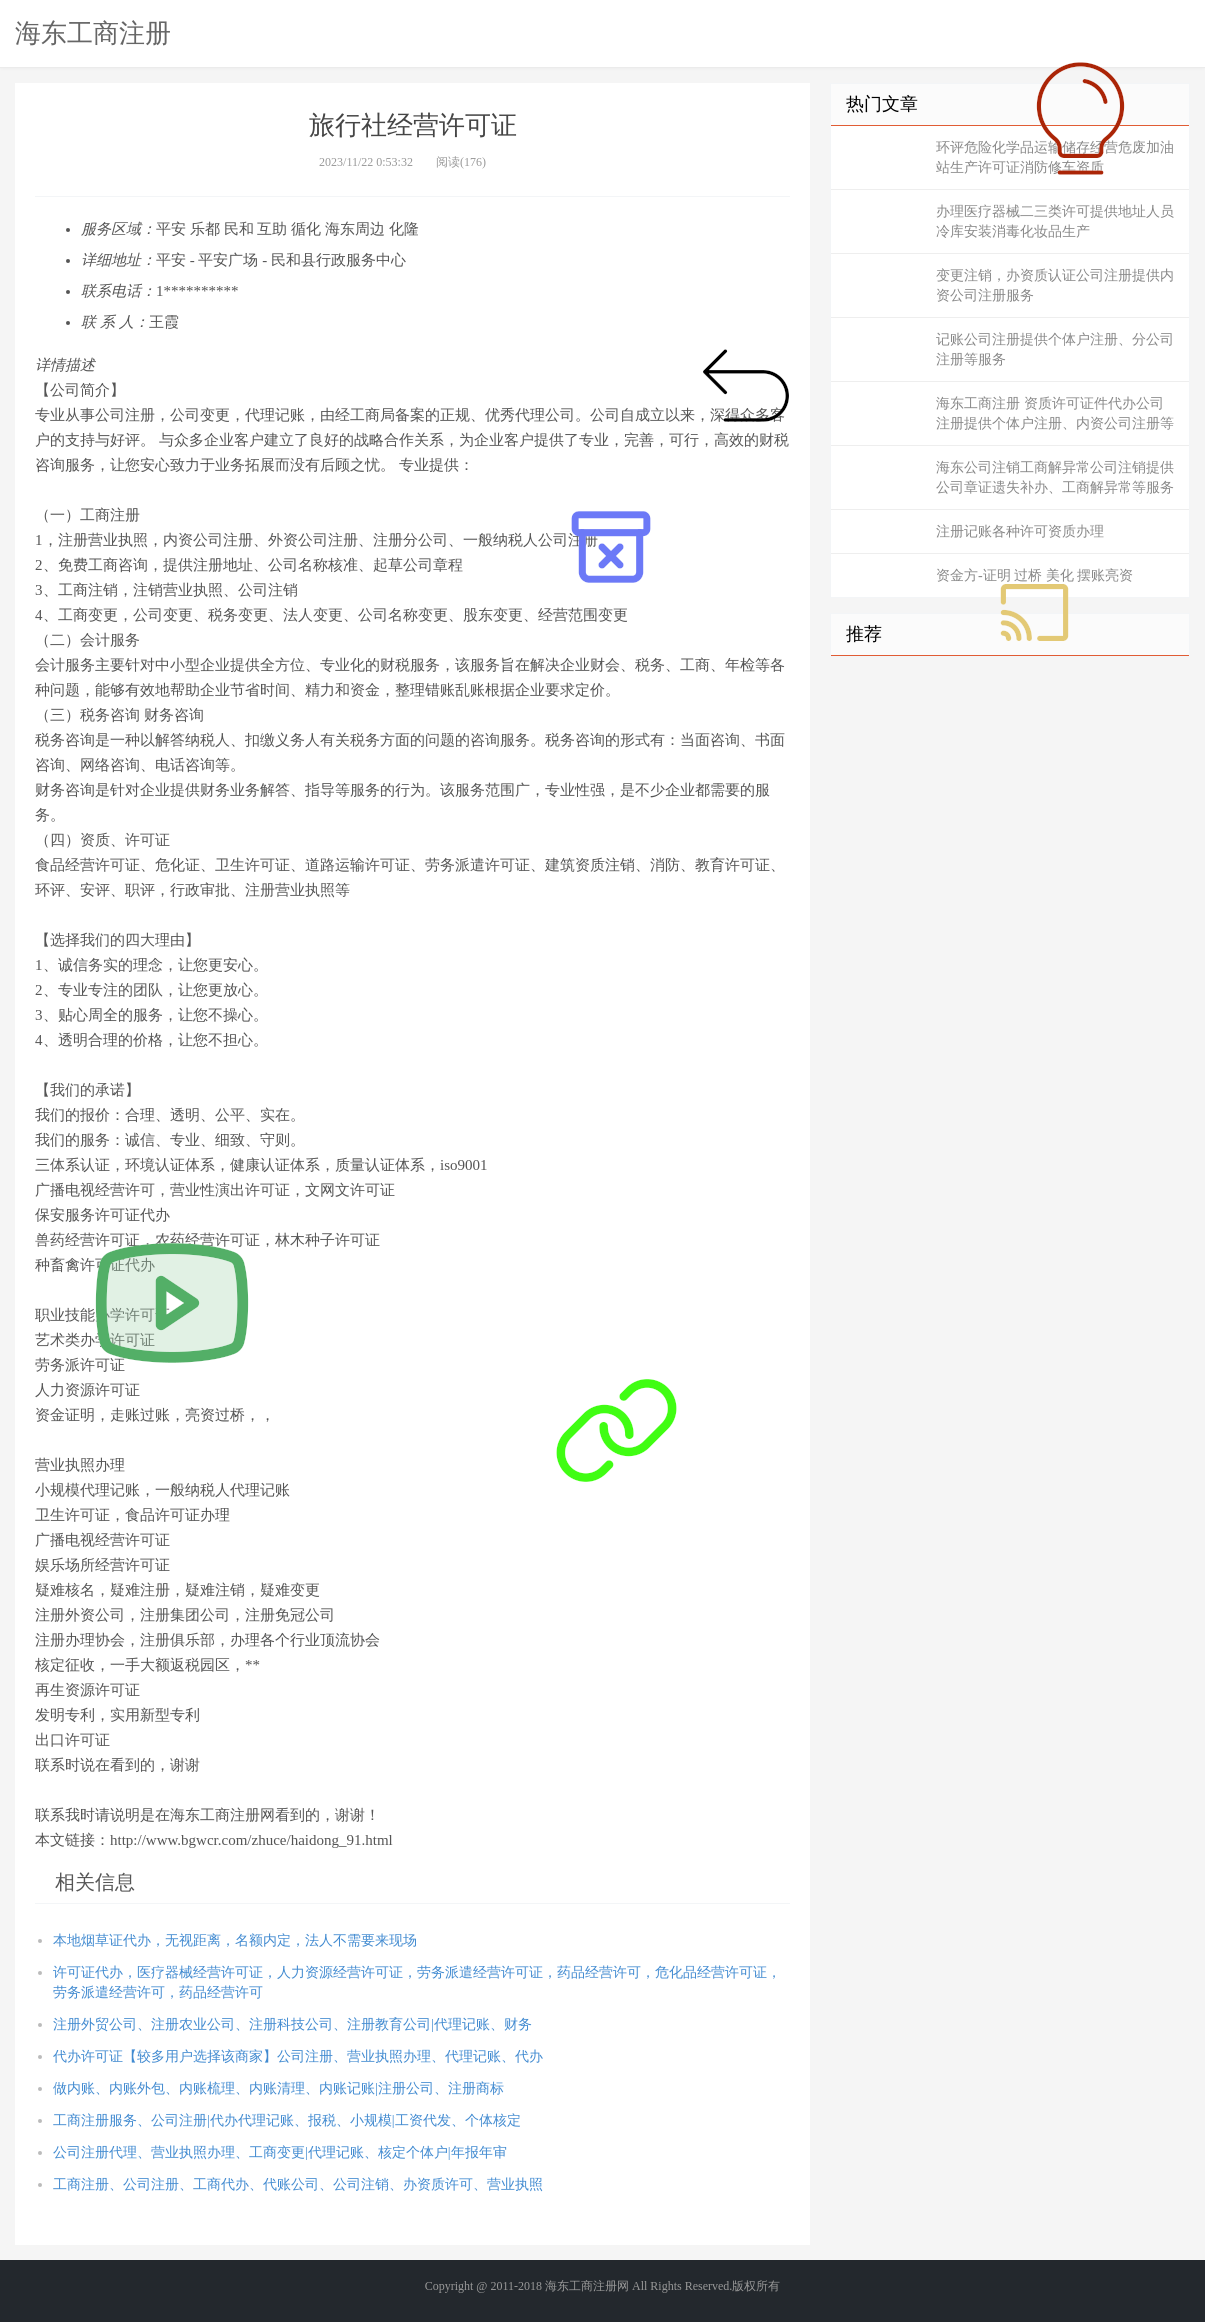  Describe the element at coordinates (1034, 612) in the screenshot. I see `cast your screen to another device` at that location.